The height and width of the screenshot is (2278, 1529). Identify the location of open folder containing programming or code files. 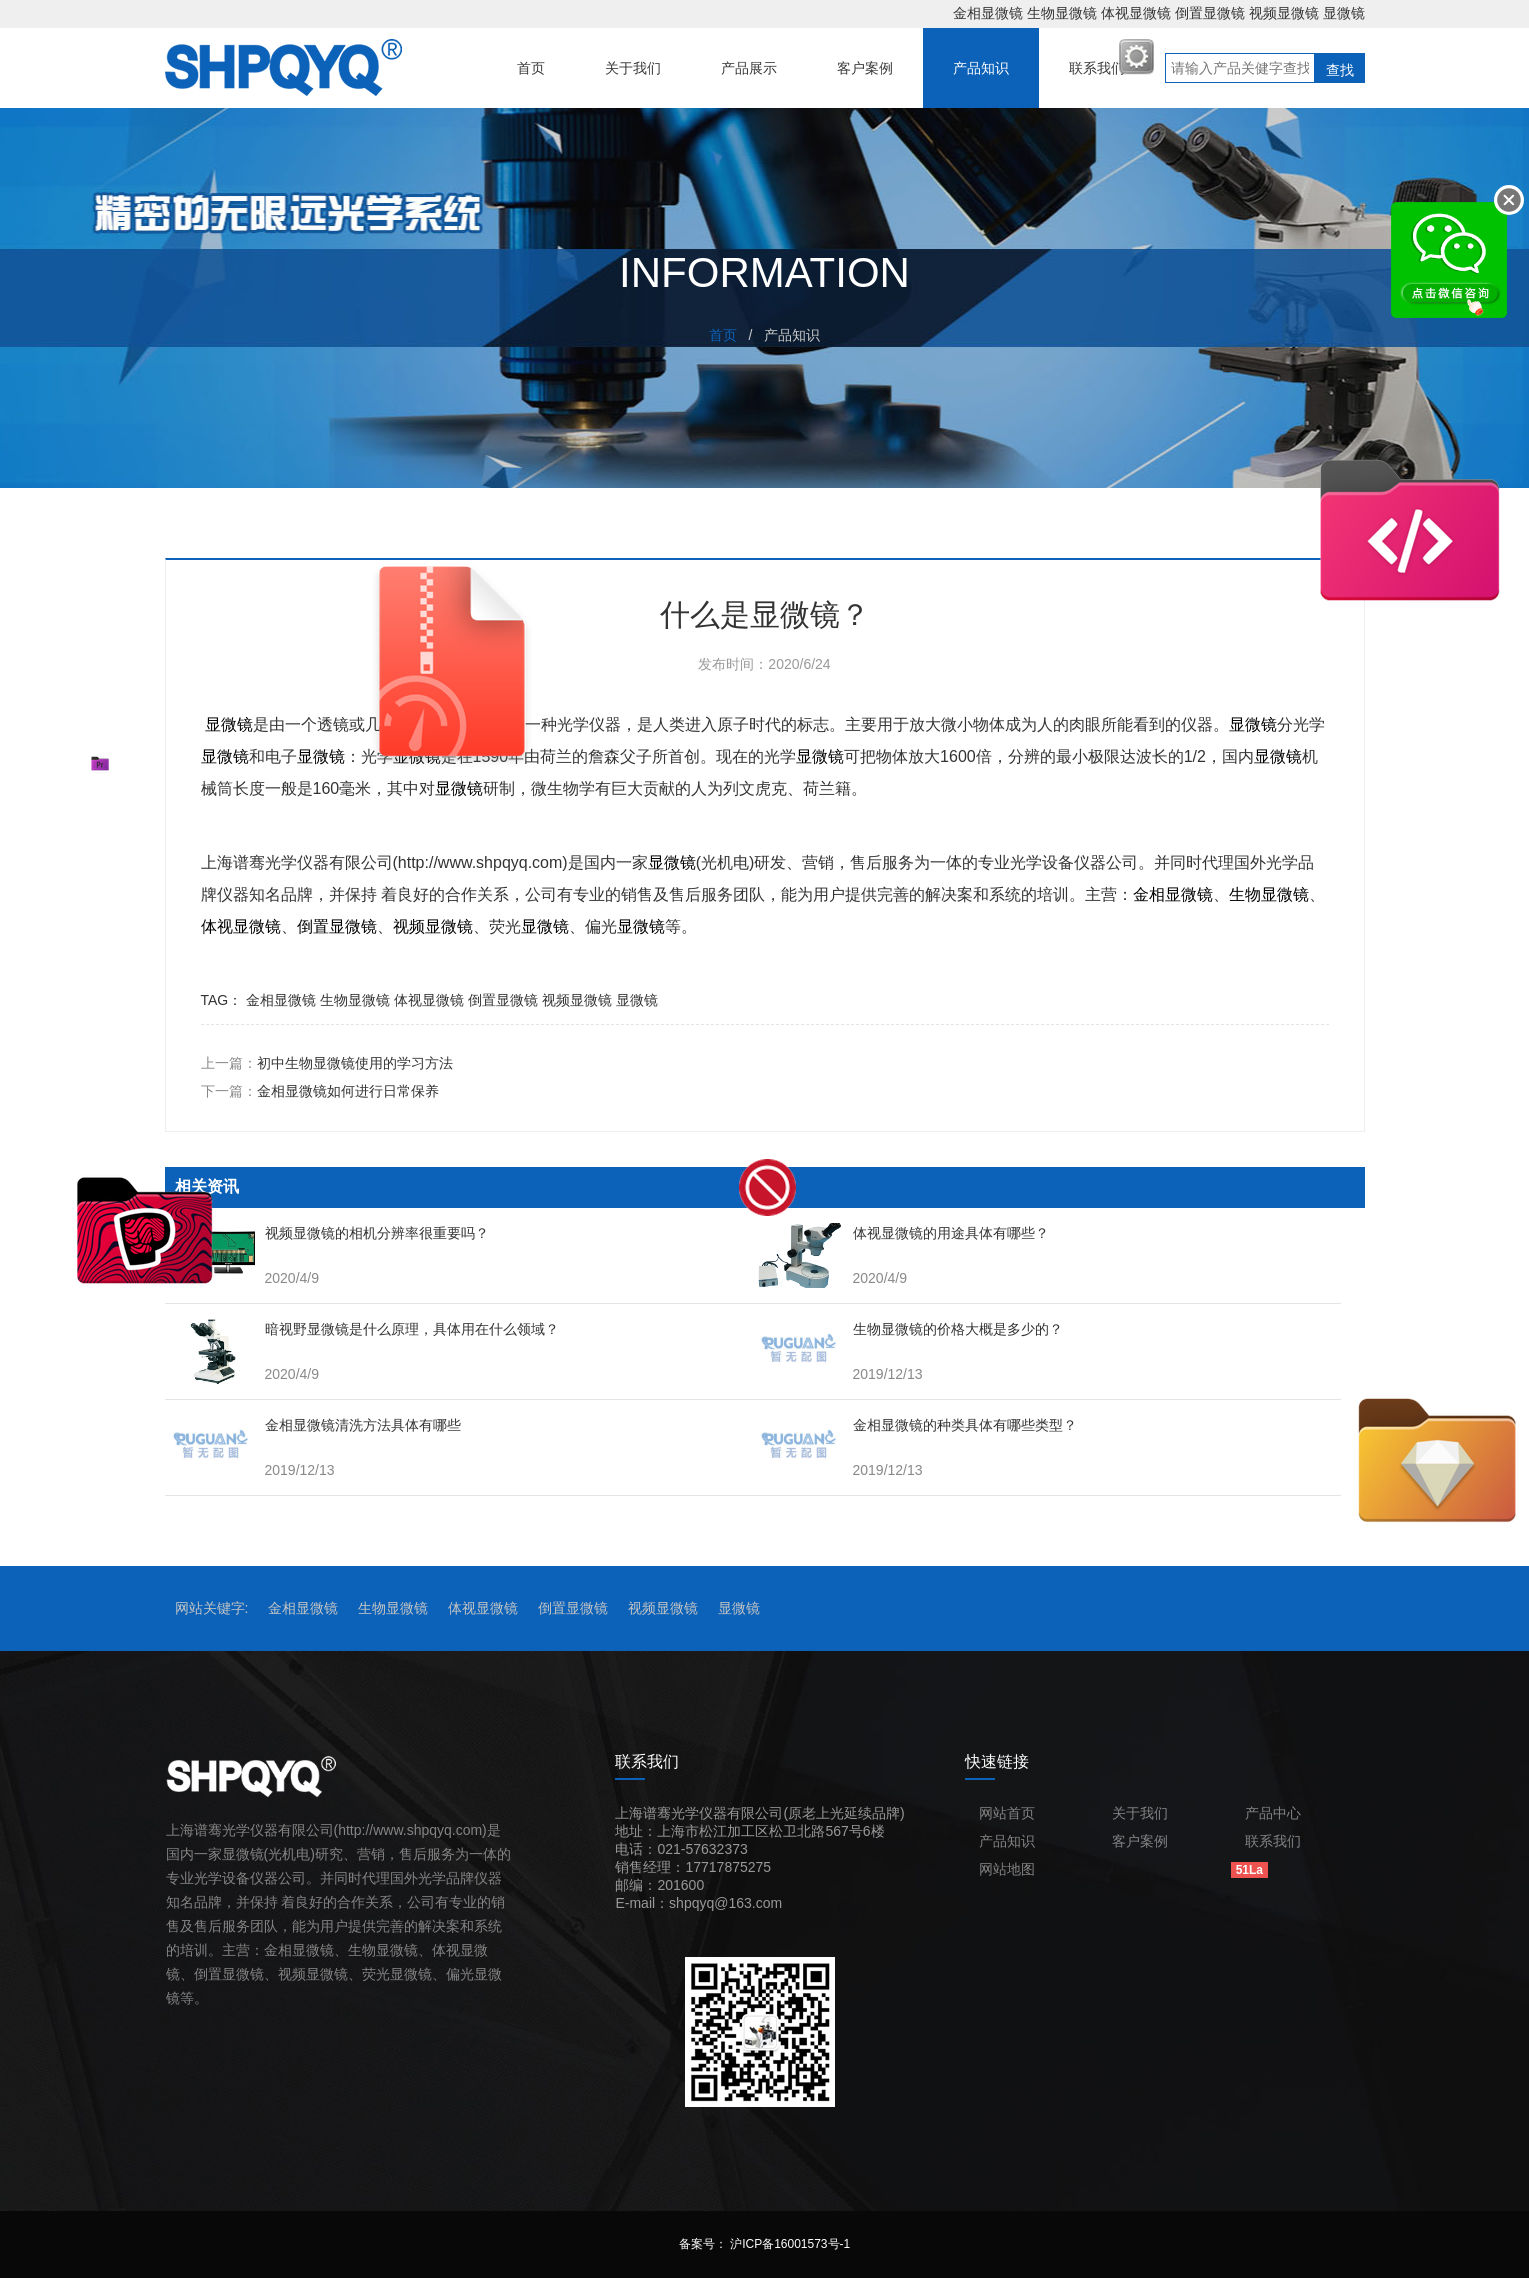
(1409, 535).